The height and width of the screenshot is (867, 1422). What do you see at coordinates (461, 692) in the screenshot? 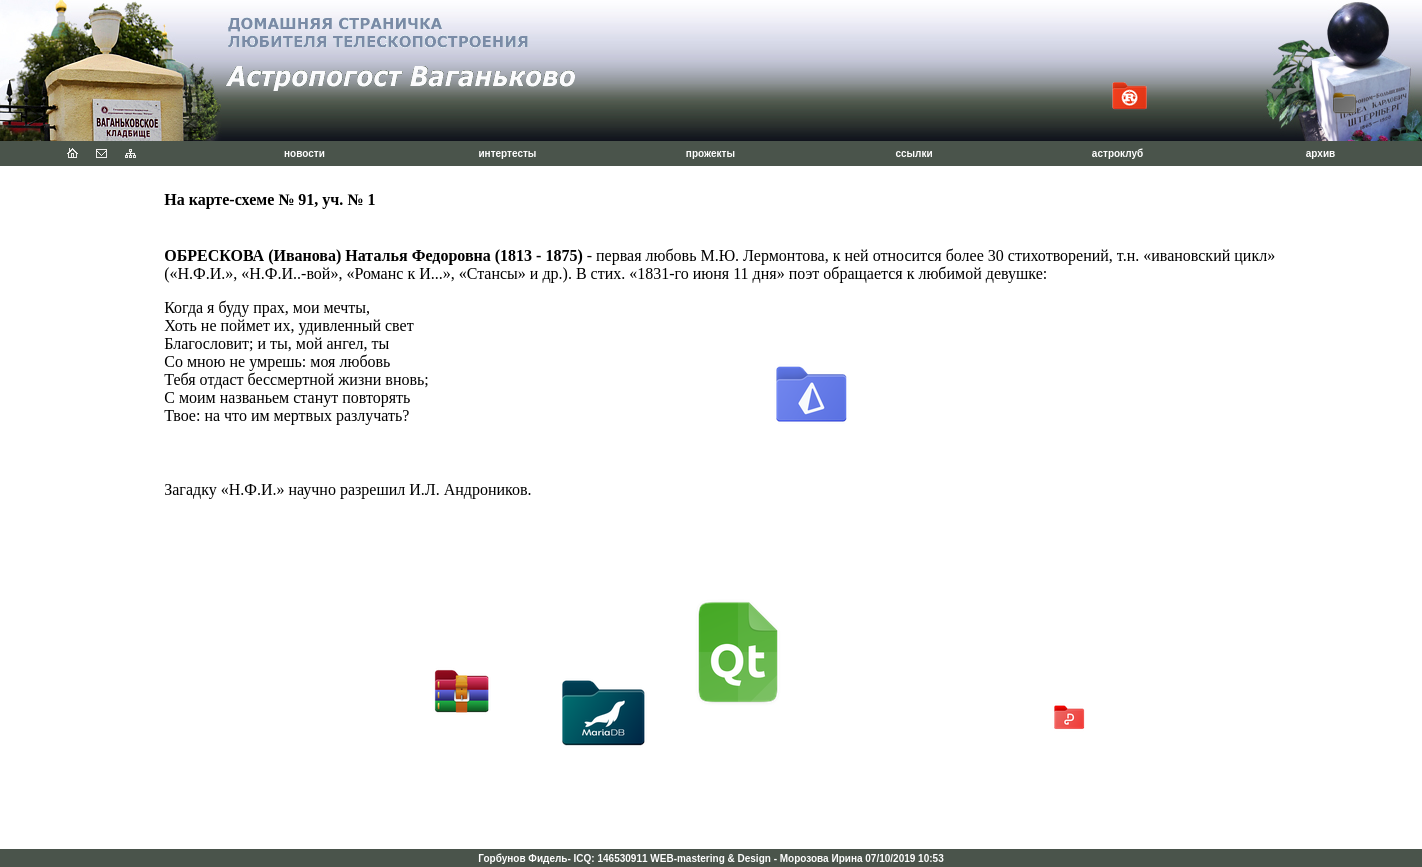
I see `open folder containing WinRAR archives` at bounding box center [461, 692].